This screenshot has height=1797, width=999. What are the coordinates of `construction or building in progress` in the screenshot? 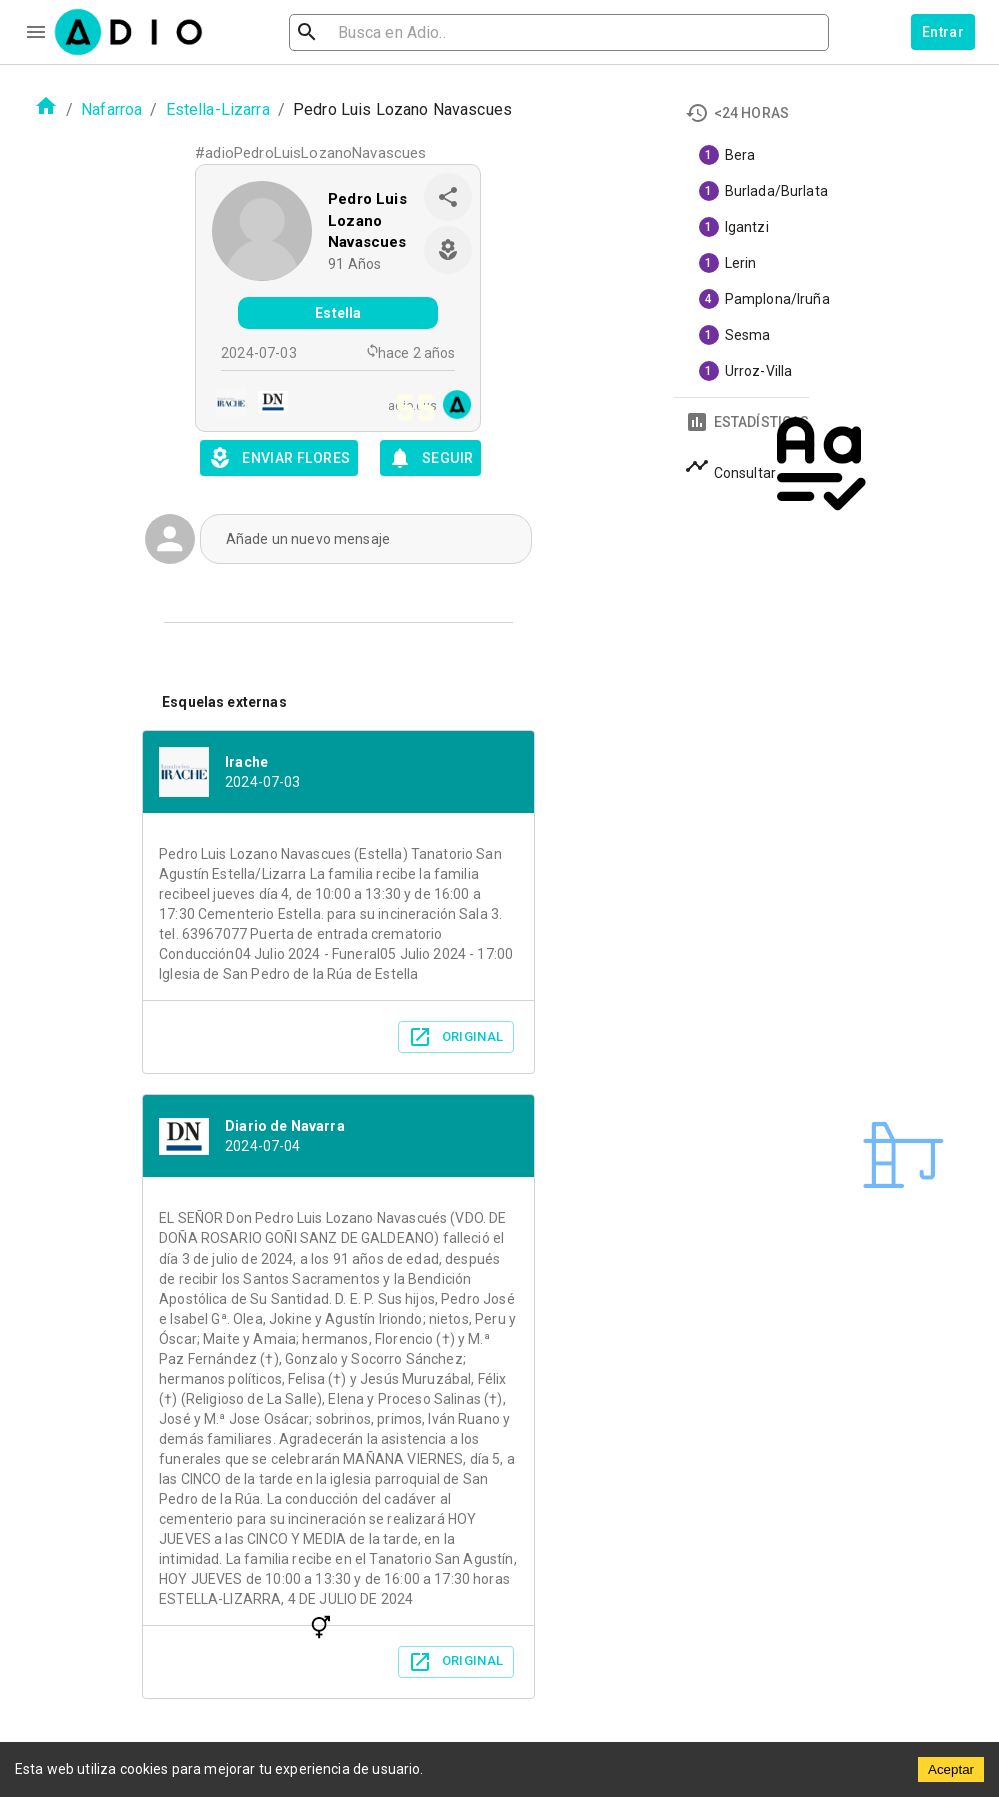 It's located at (902, 1155).